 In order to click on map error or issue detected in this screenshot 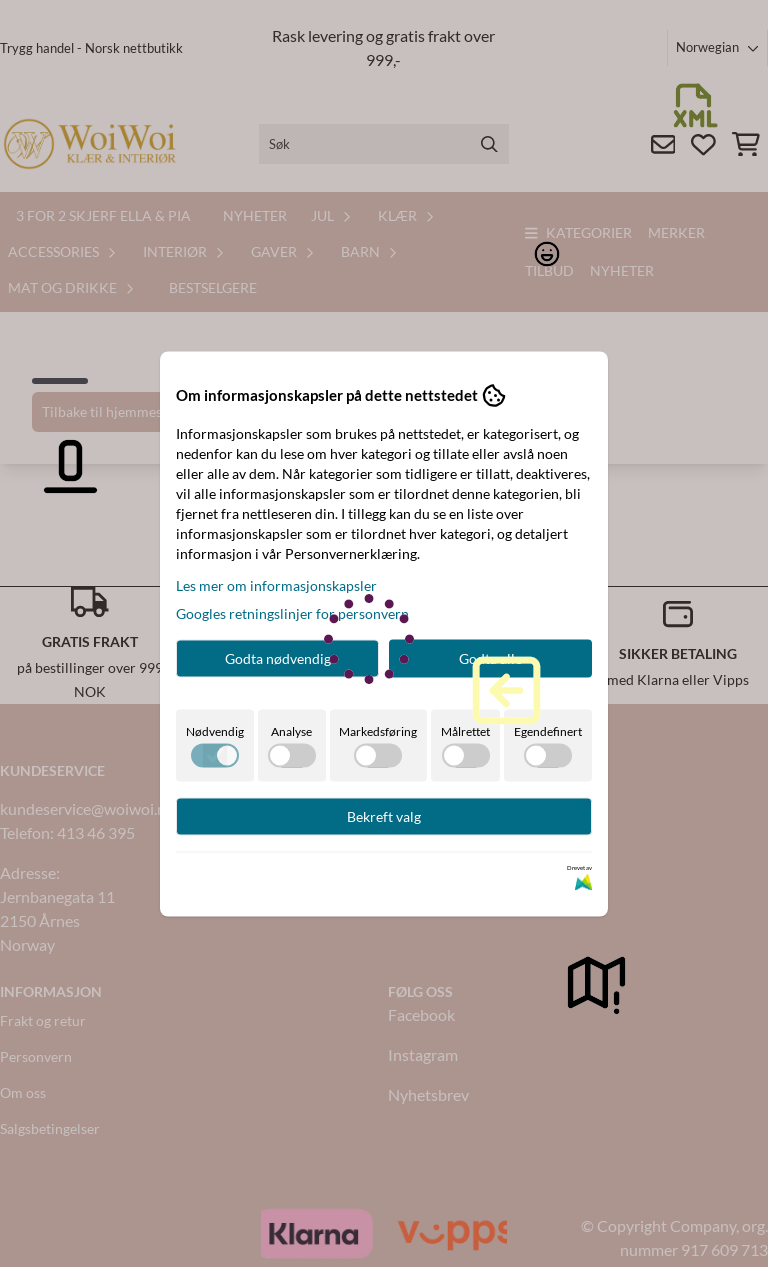, I will do `click(596, 982)`.